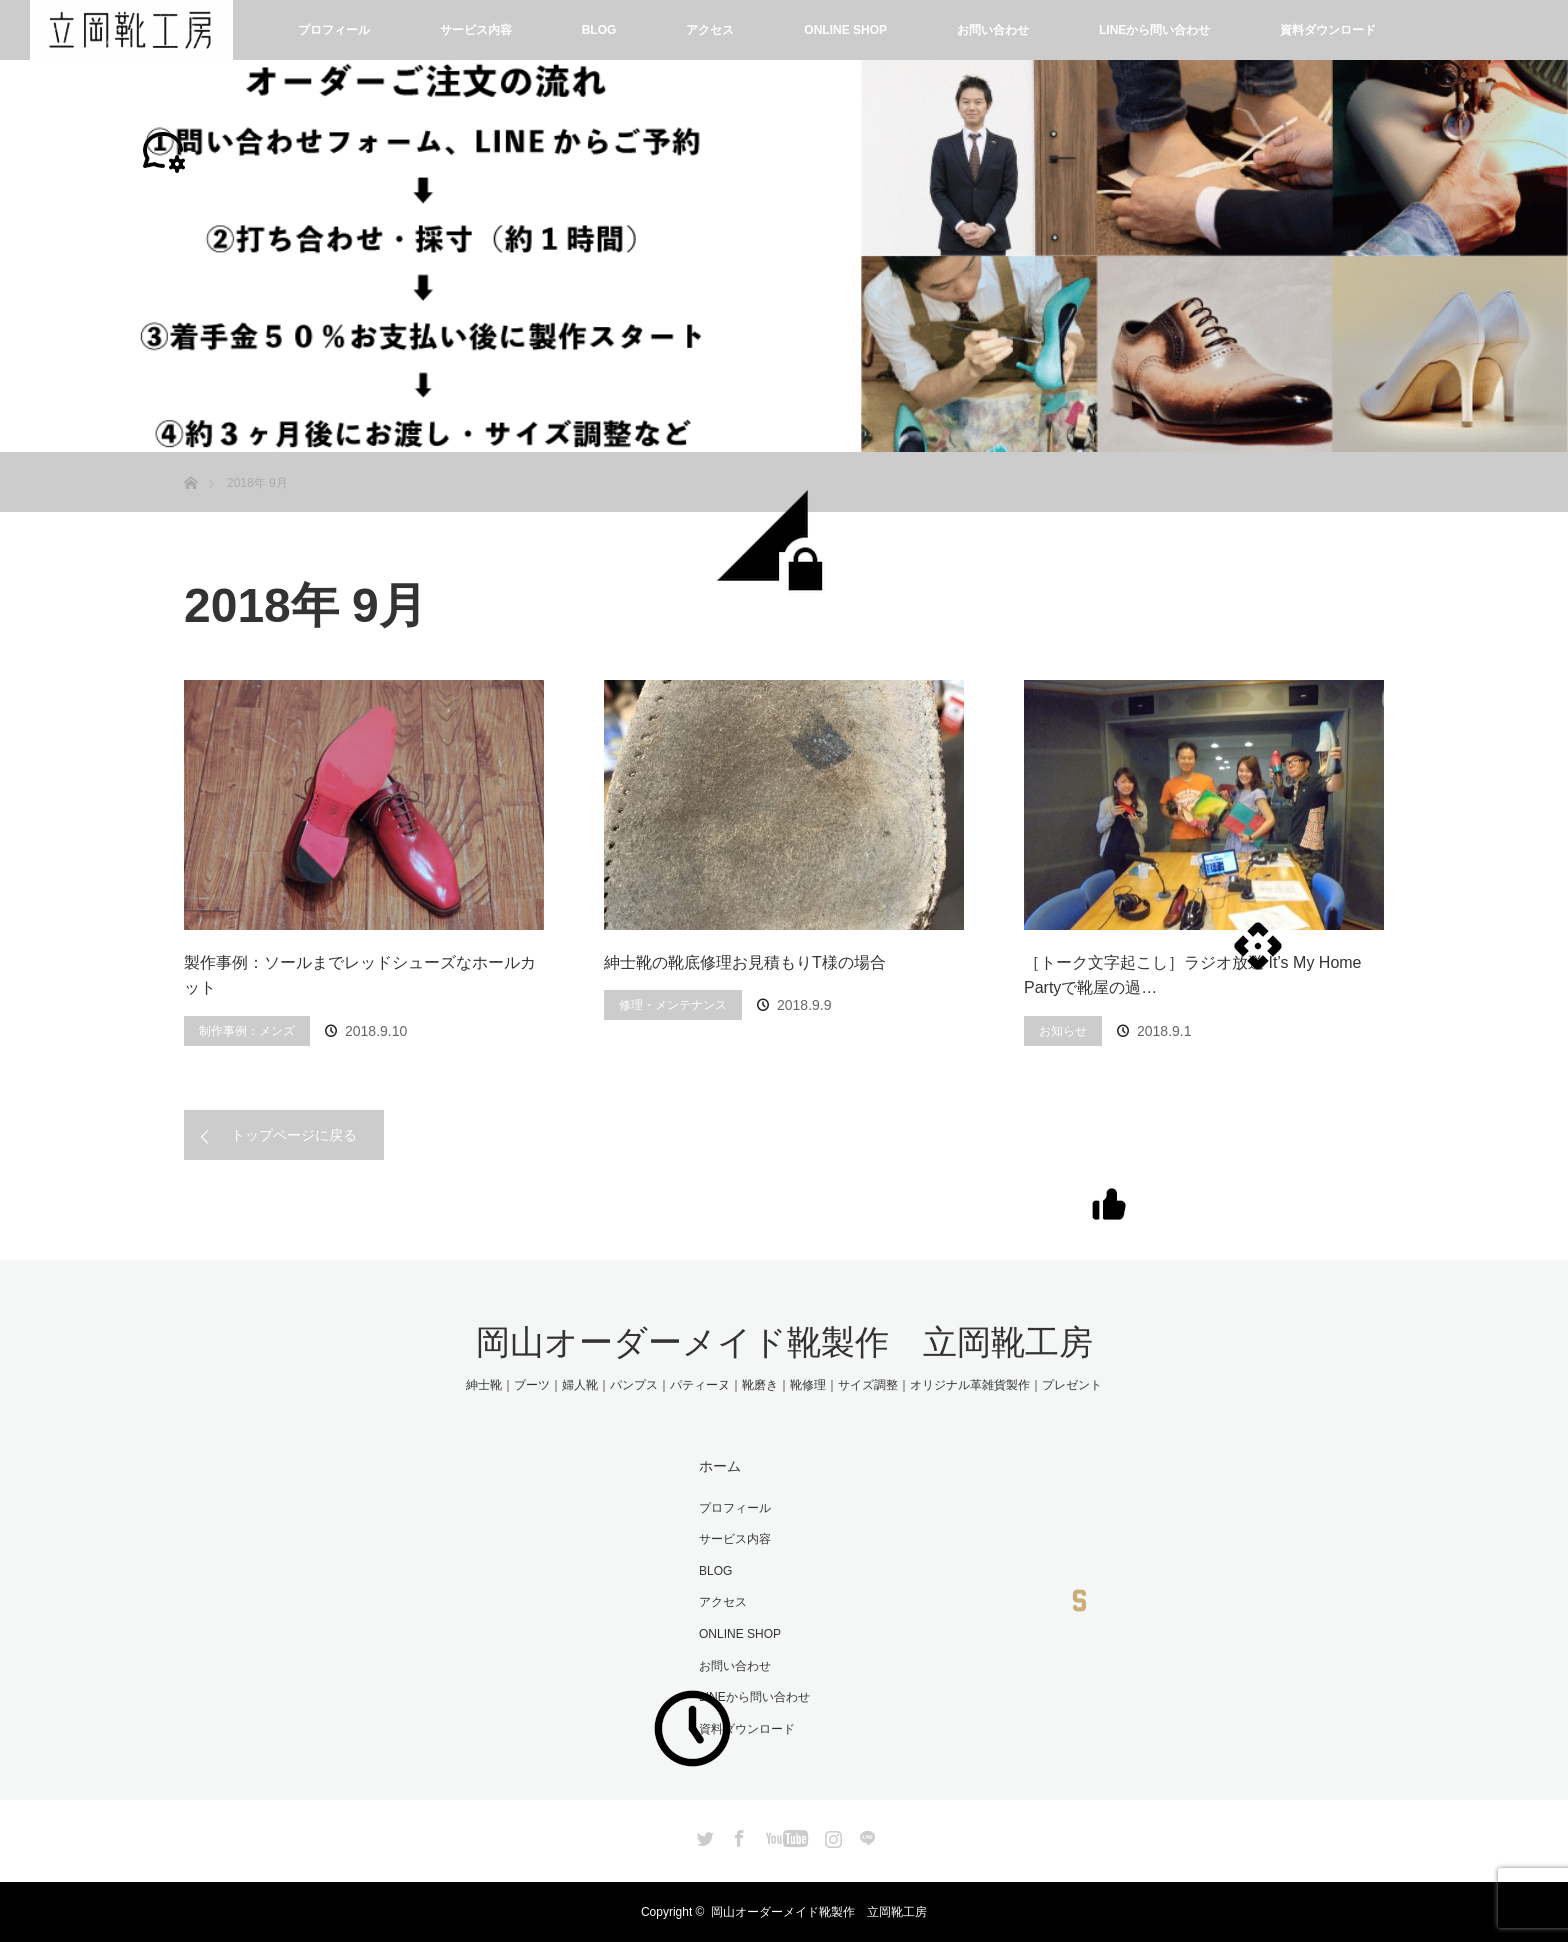 Image resolution: width=1568 pixels, height=1942 pixels. Describe the element at coordinates (1079, 1600) in the screenshot. I see `indicates small size option` at that location.